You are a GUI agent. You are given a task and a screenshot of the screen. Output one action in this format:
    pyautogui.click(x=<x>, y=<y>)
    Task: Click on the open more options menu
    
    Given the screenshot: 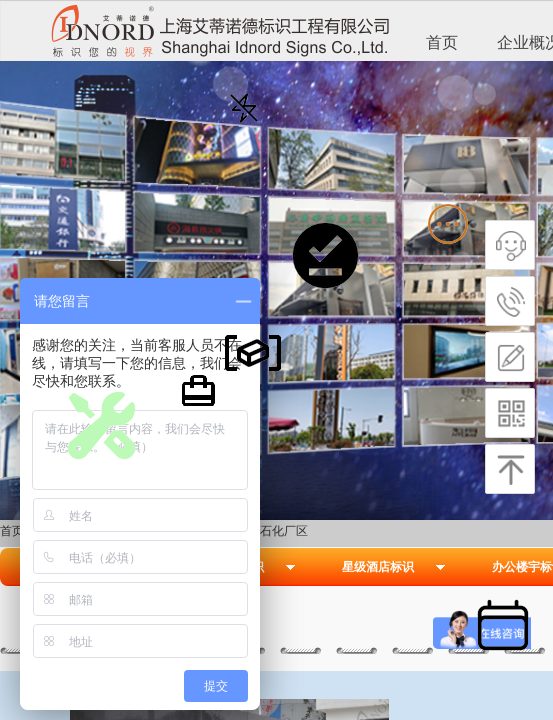 What is the action you would take?
    pyautogui.click(x=448, y=224)
    